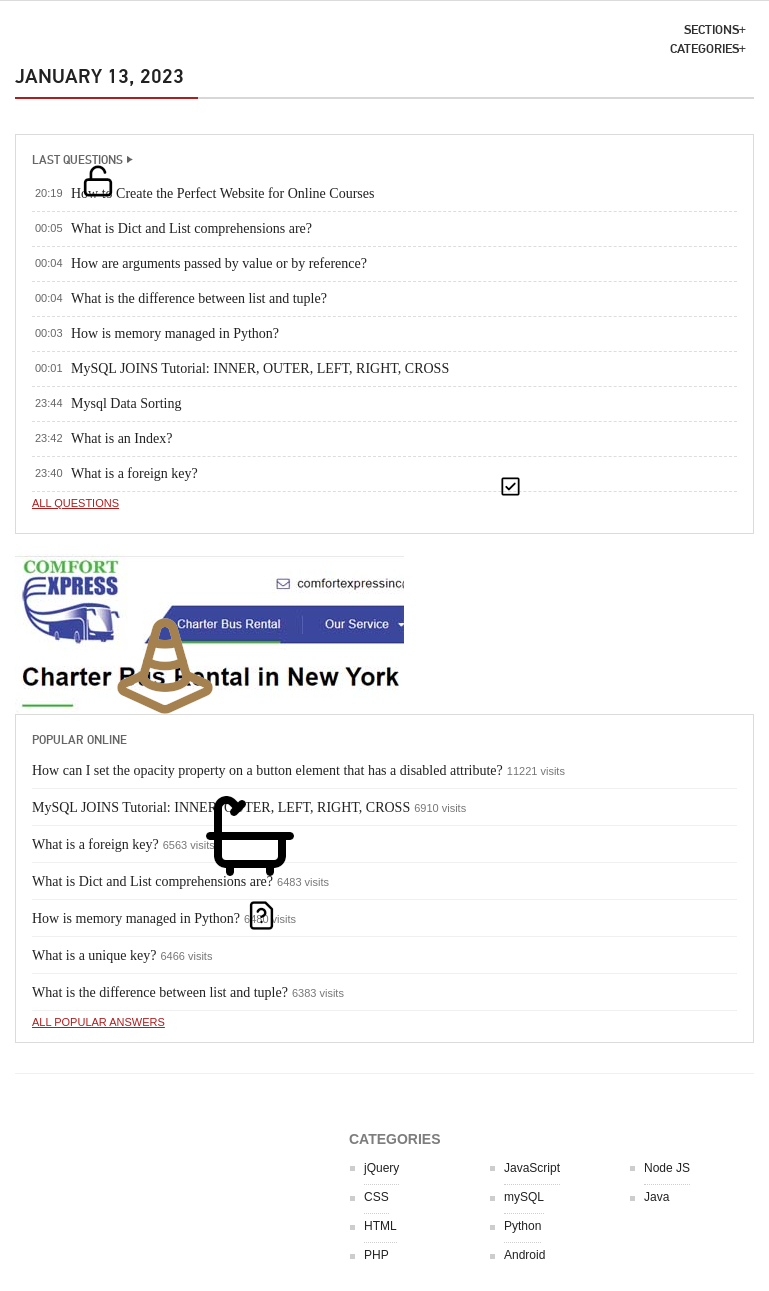 The image size is (769, 1291). Describe the element at coordinates (510, 486) in the screenshot. I see `a selected or completed item` at that location.